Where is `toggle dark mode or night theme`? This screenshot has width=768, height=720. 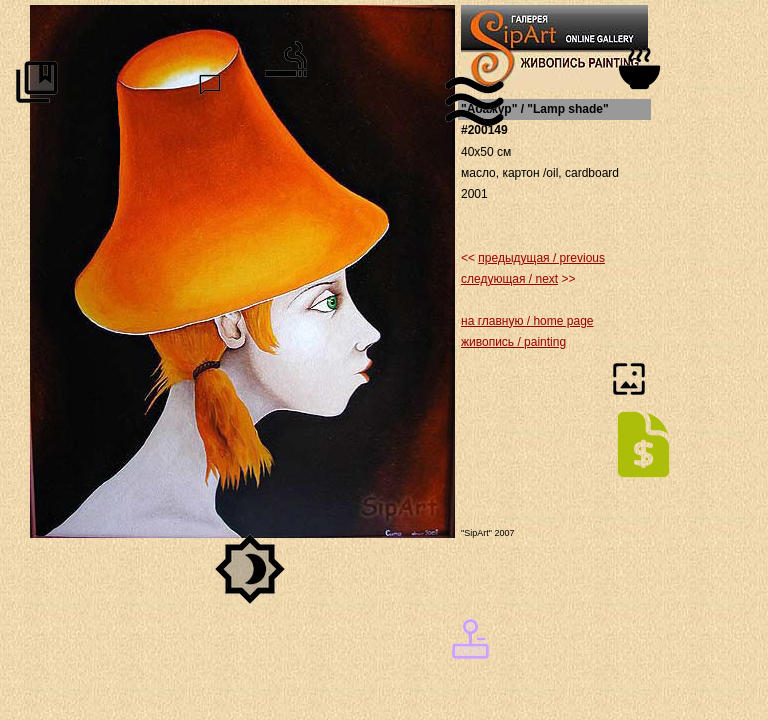
toggle dark mode or night theme is located at coordinates (250, 569).